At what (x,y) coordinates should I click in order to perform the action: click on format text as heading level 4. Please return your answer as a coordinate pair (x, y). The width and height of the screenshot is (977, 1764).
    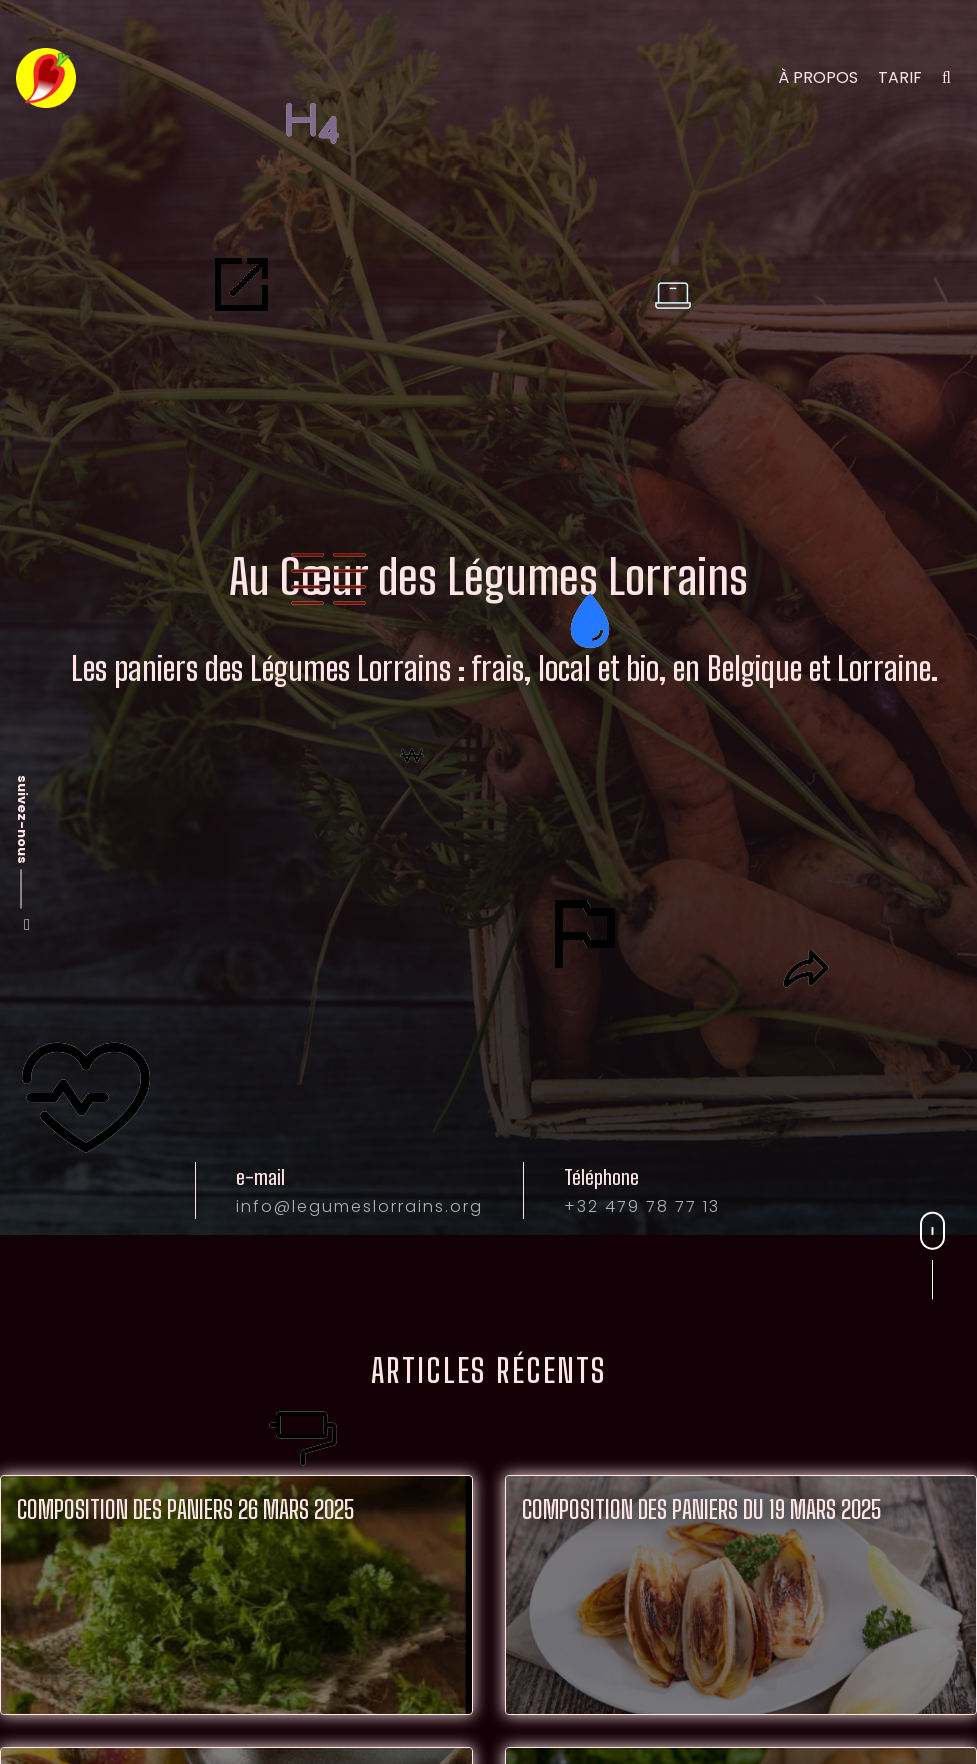
    Looking at the image, I should click on (309, 122).